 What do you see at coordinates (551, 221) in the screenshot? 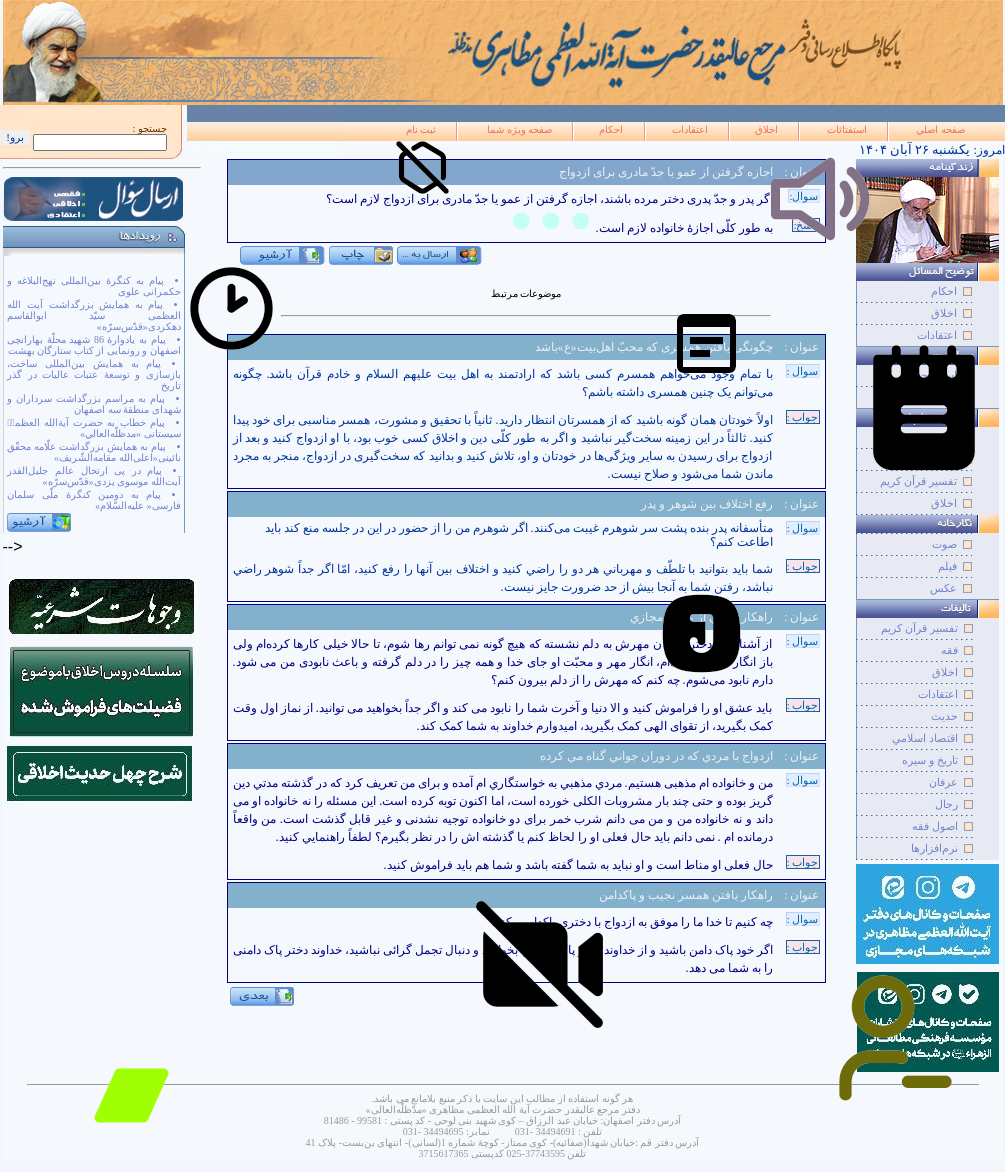
I see `access more options or actions` at bounding box center [551, 221].